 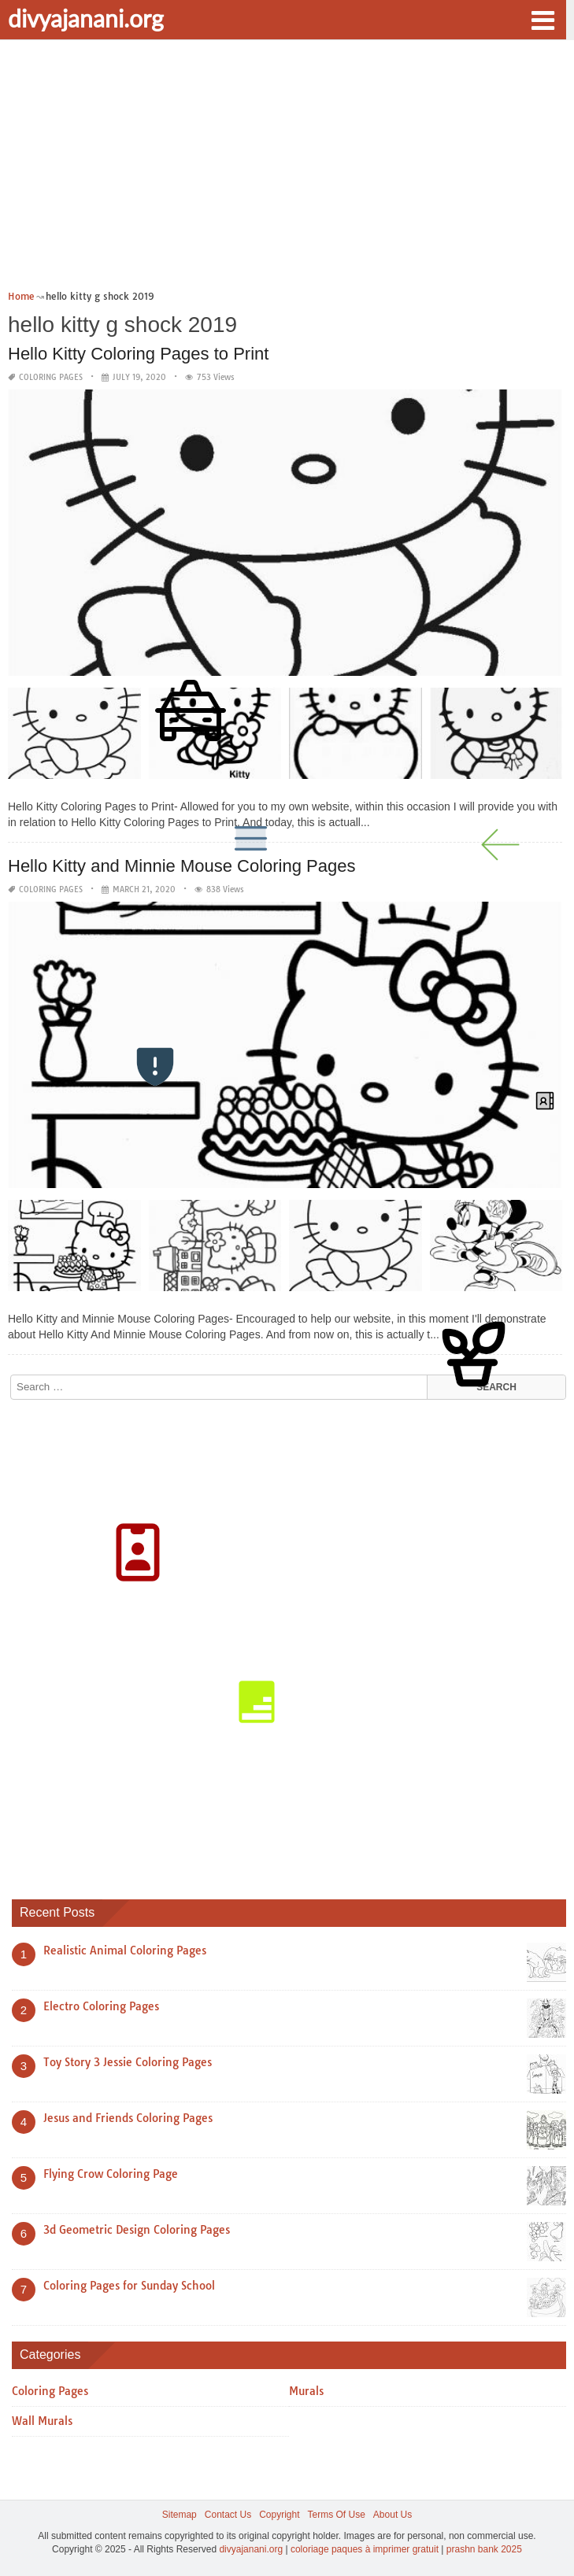 I want to click on access plant care or gardening features, so click(x=472, y=1354).